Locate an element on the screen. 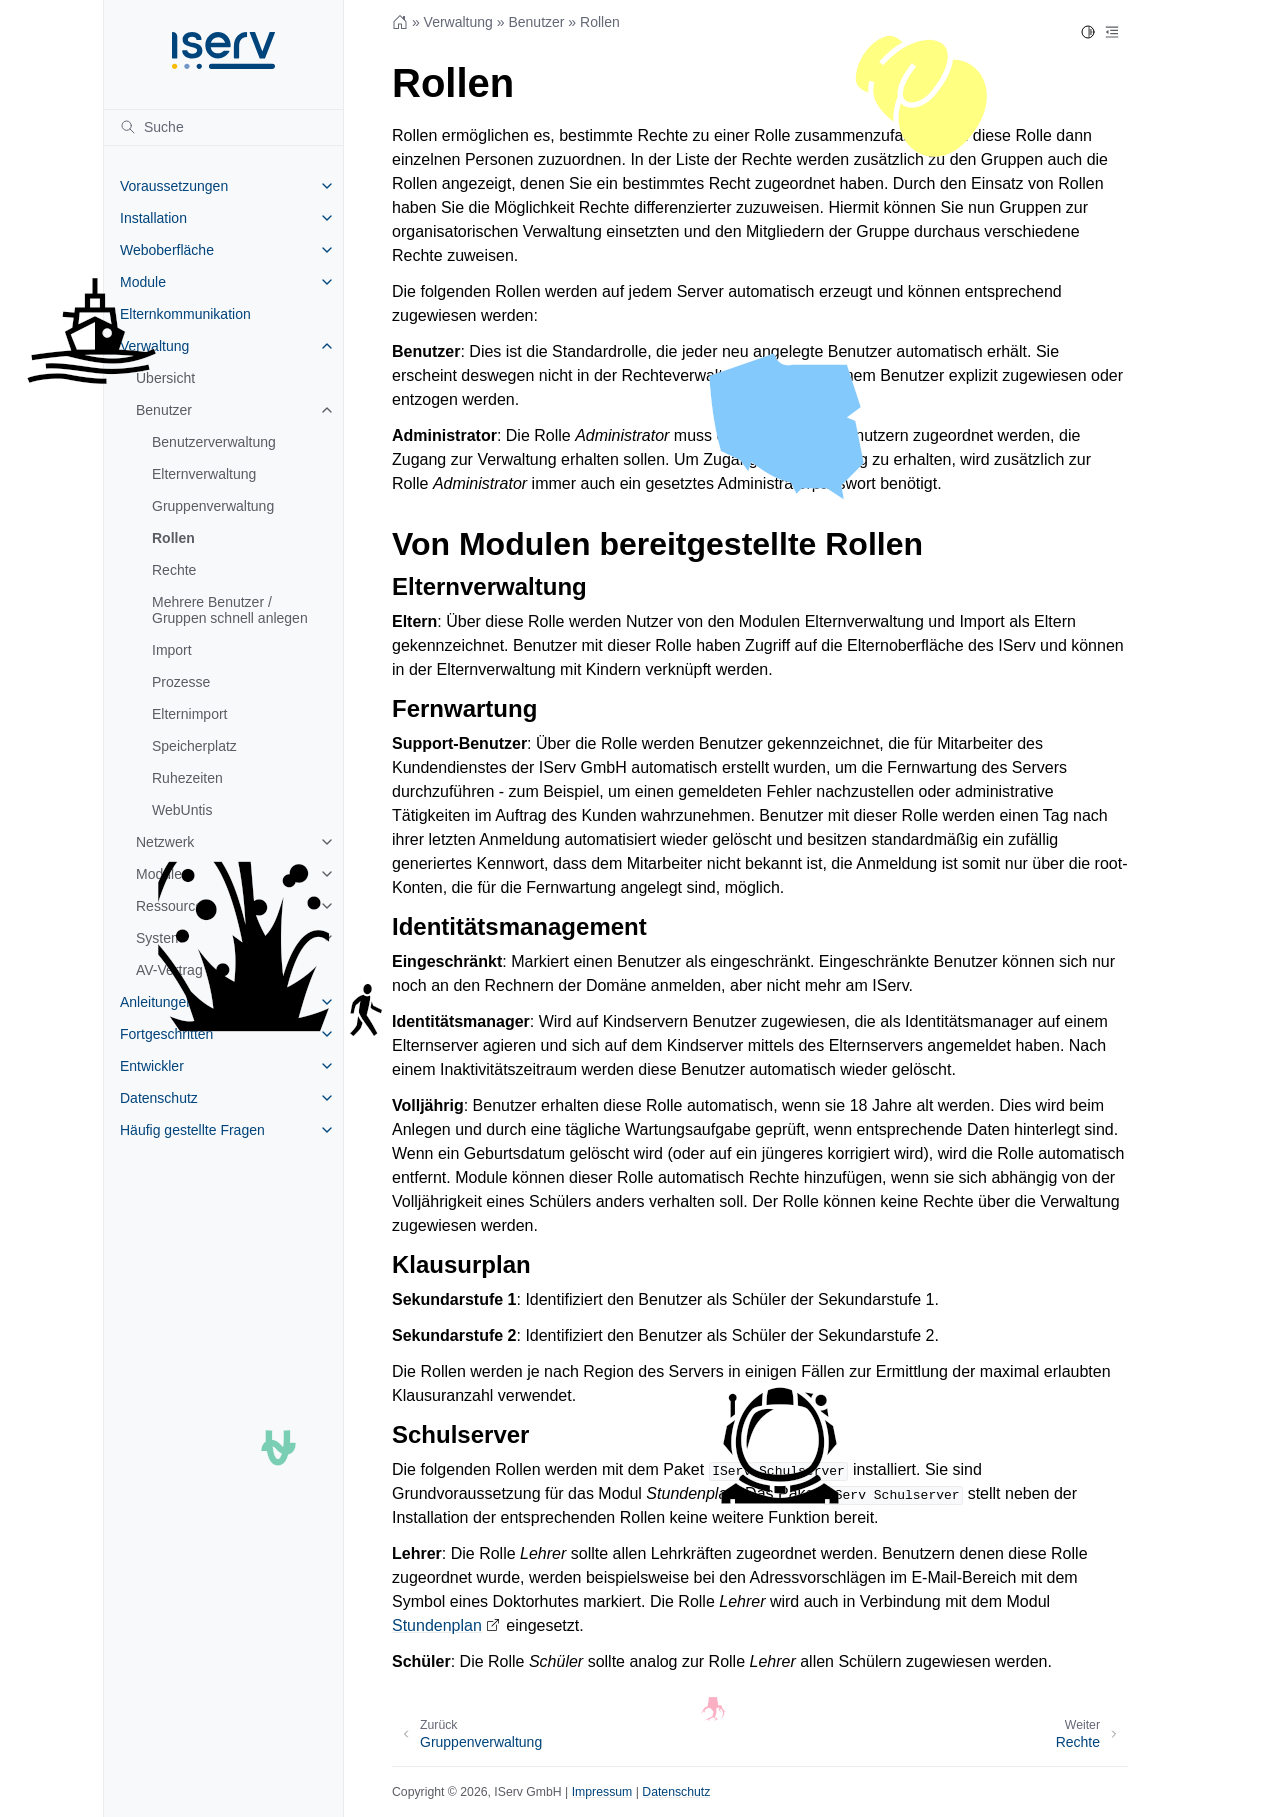 The height and width of the screenshot is (1817, 1280). represents the ophiuchus zodiac sign is located at coordinates (278, 1447).